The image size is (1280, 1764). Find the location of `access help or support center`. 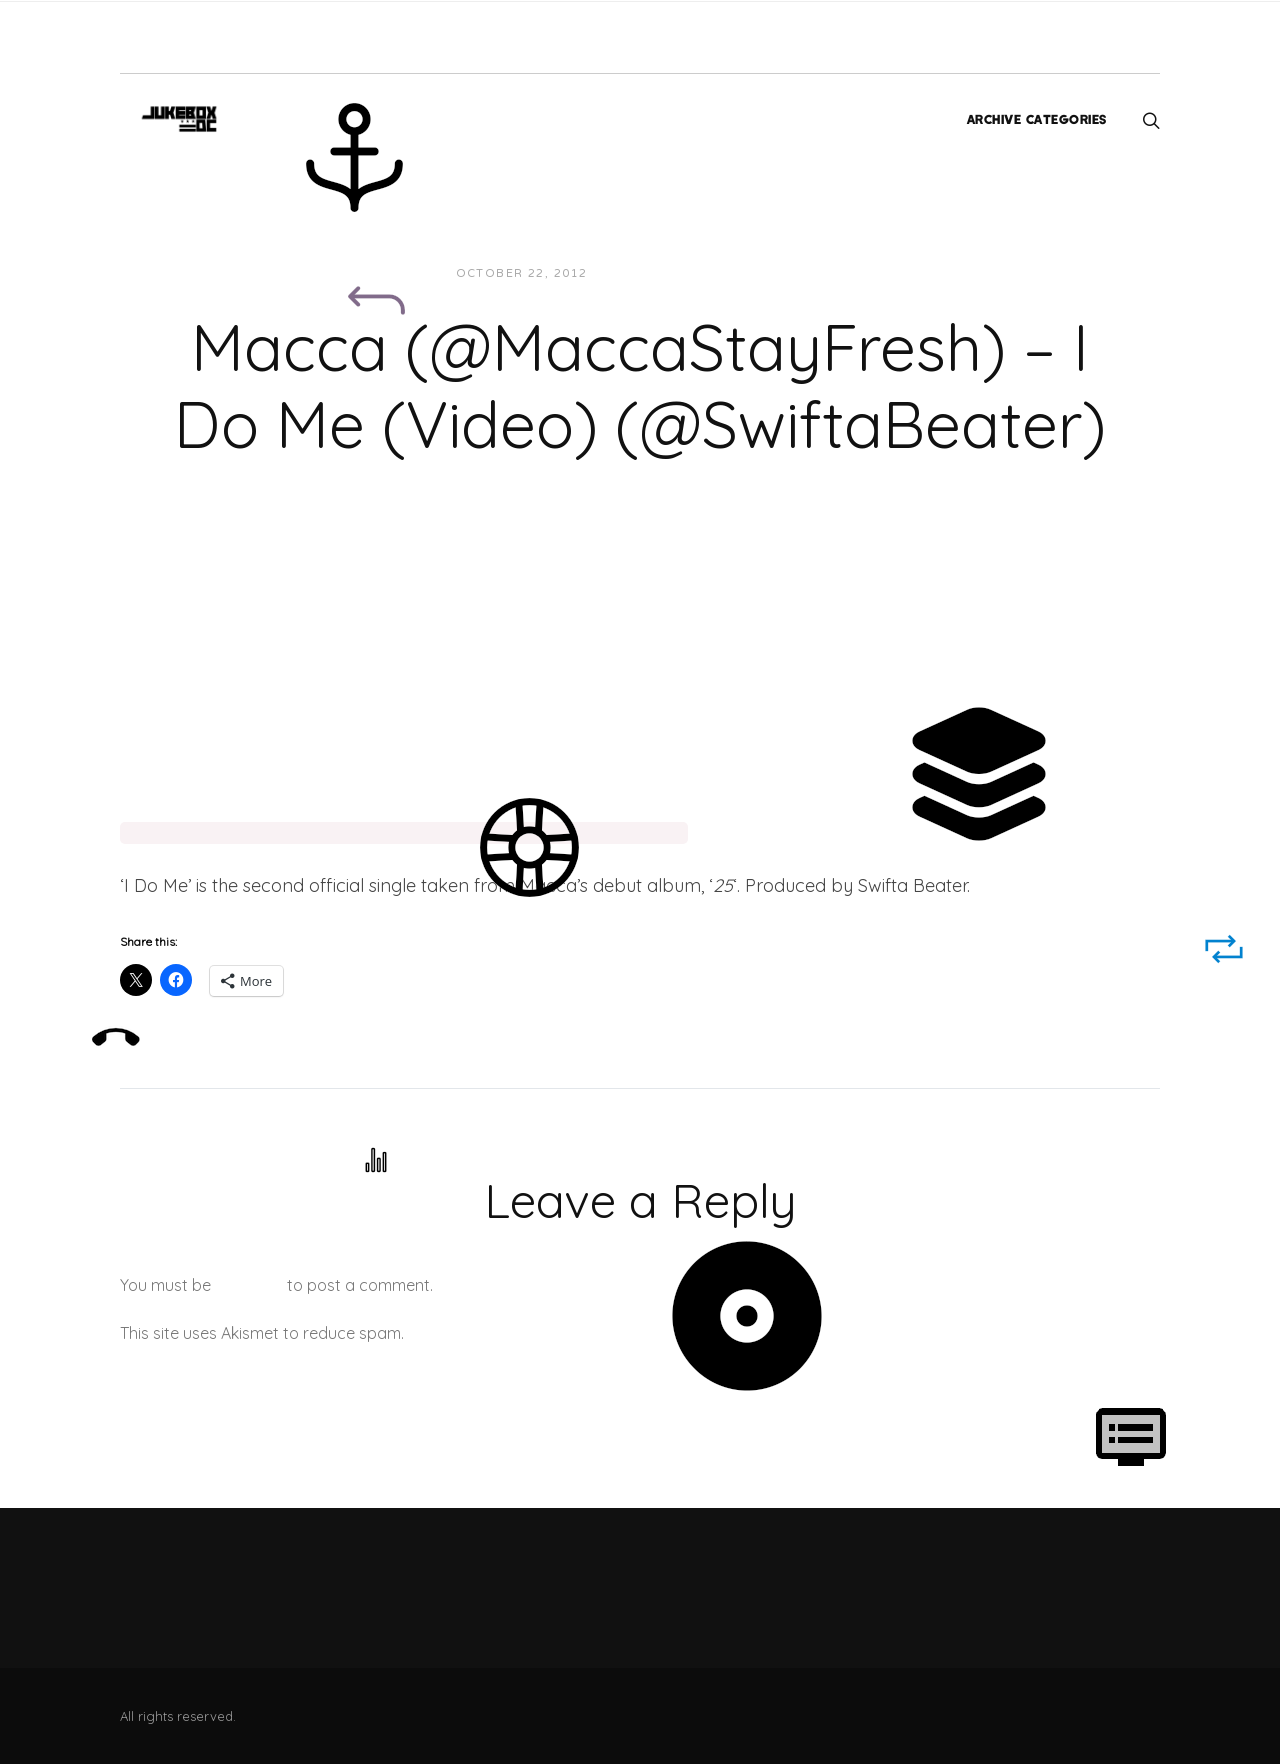

access help or support center is located at coordinates (529, 847).